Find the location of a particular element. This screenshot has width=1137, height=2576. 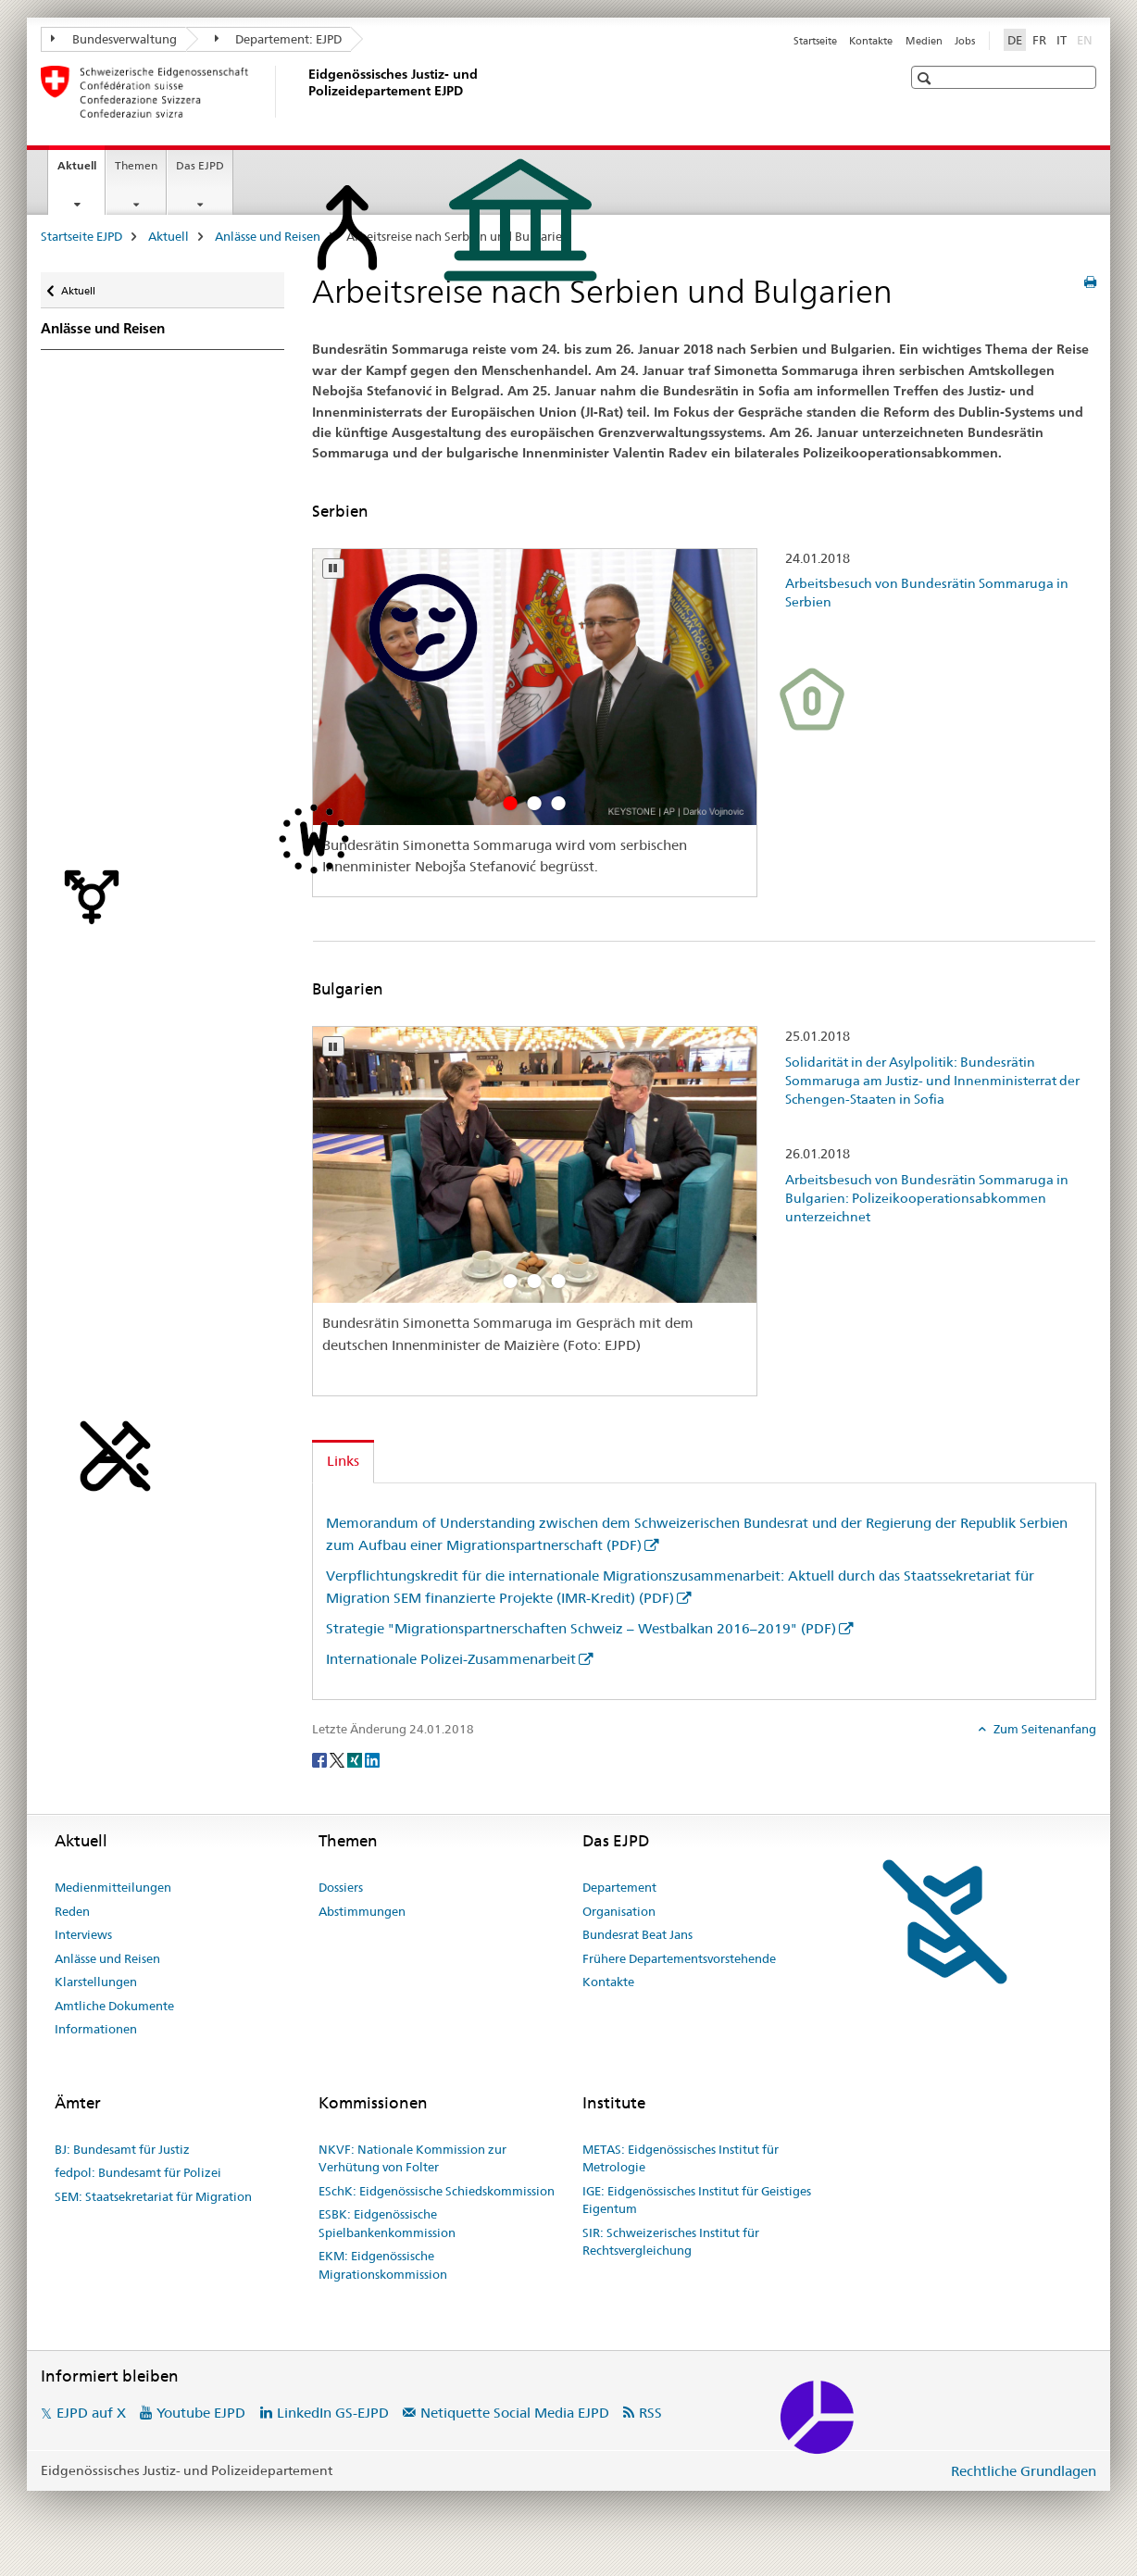

disable or stop testing functionality is located at coordinates (115, 1456).